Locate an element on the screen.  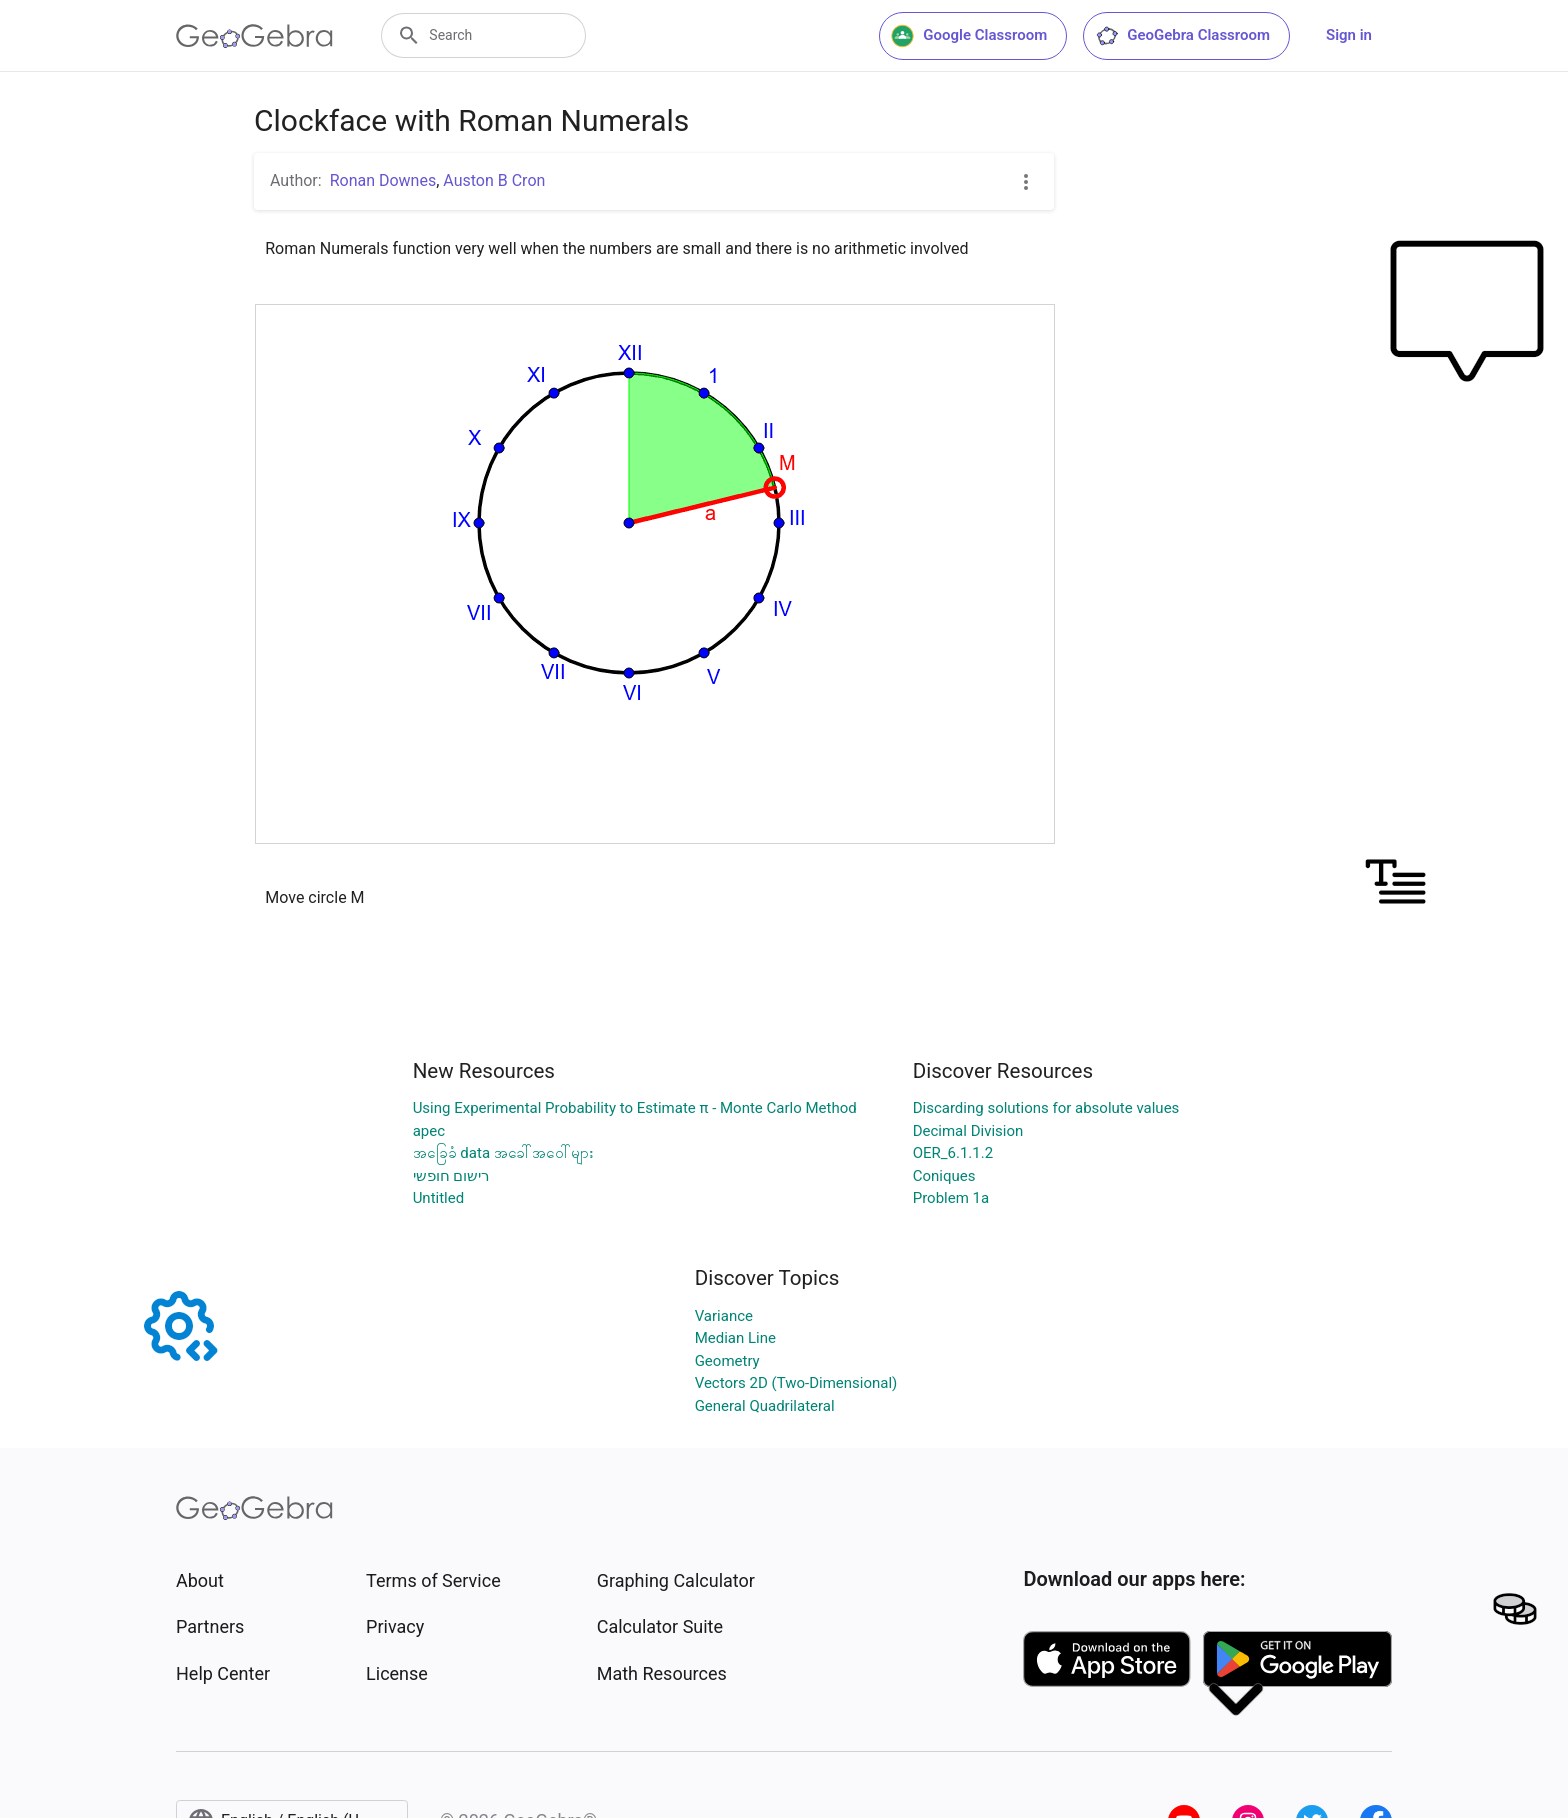
view your coin balance or currency is located at coordinates (1515, 1609).